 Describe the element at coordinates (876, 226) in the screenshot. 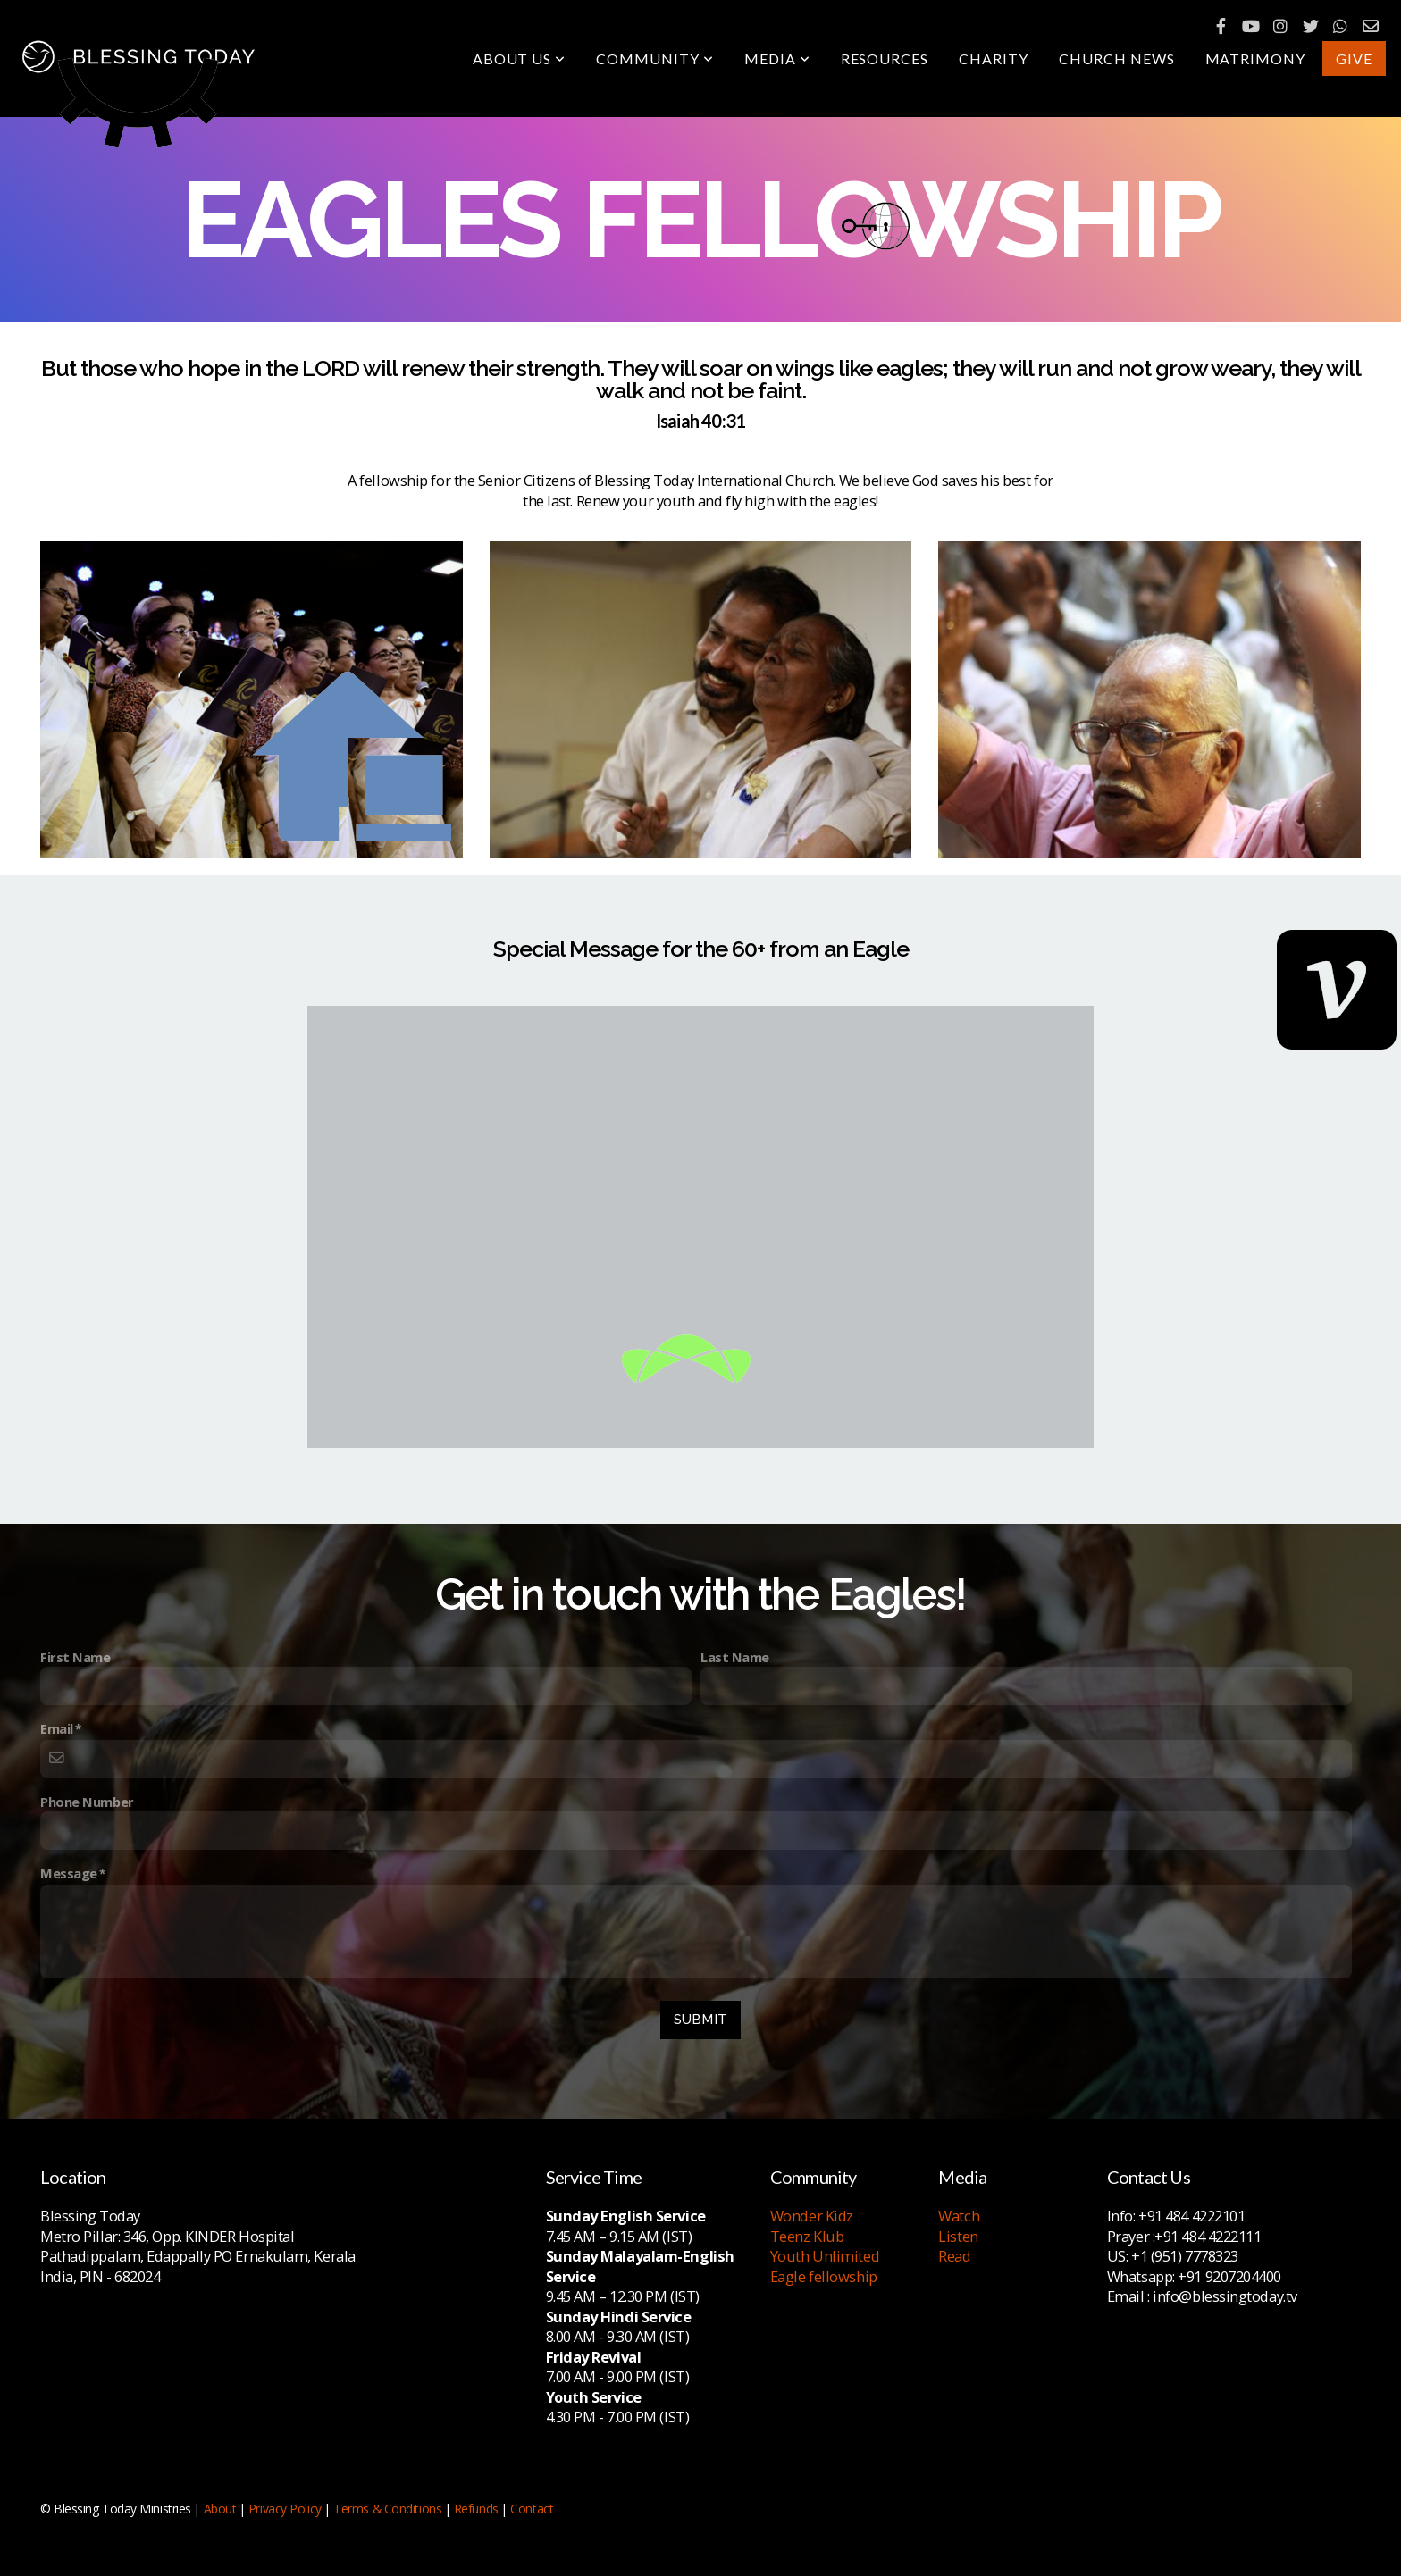

I see `sign in with webauthn passwordless authentication` at that location.